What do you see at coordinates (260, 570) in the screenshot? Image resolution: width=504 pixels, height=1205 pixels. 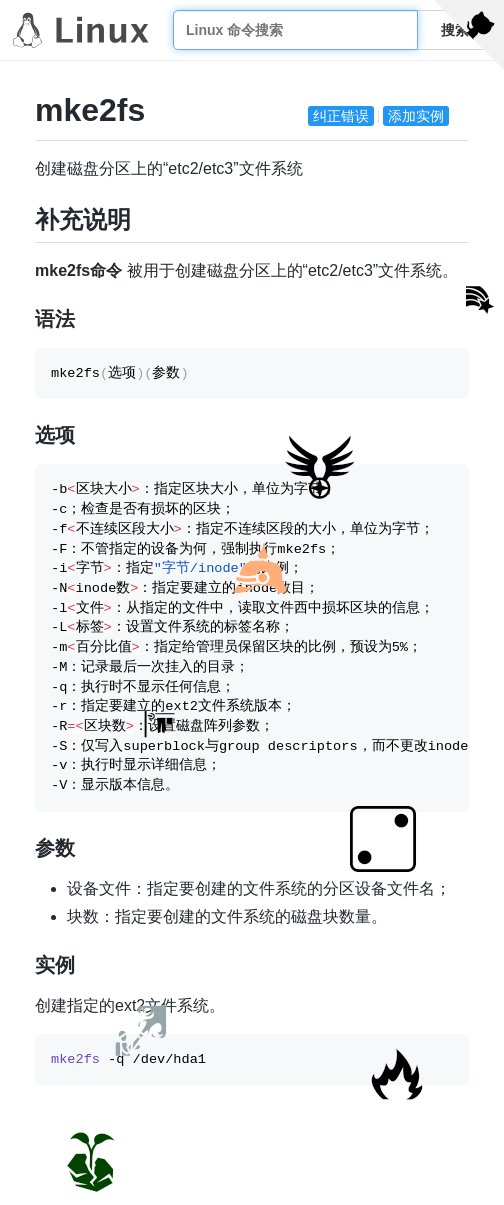 I see `select prussian/german historical faction` at bounding box center [260, 570].